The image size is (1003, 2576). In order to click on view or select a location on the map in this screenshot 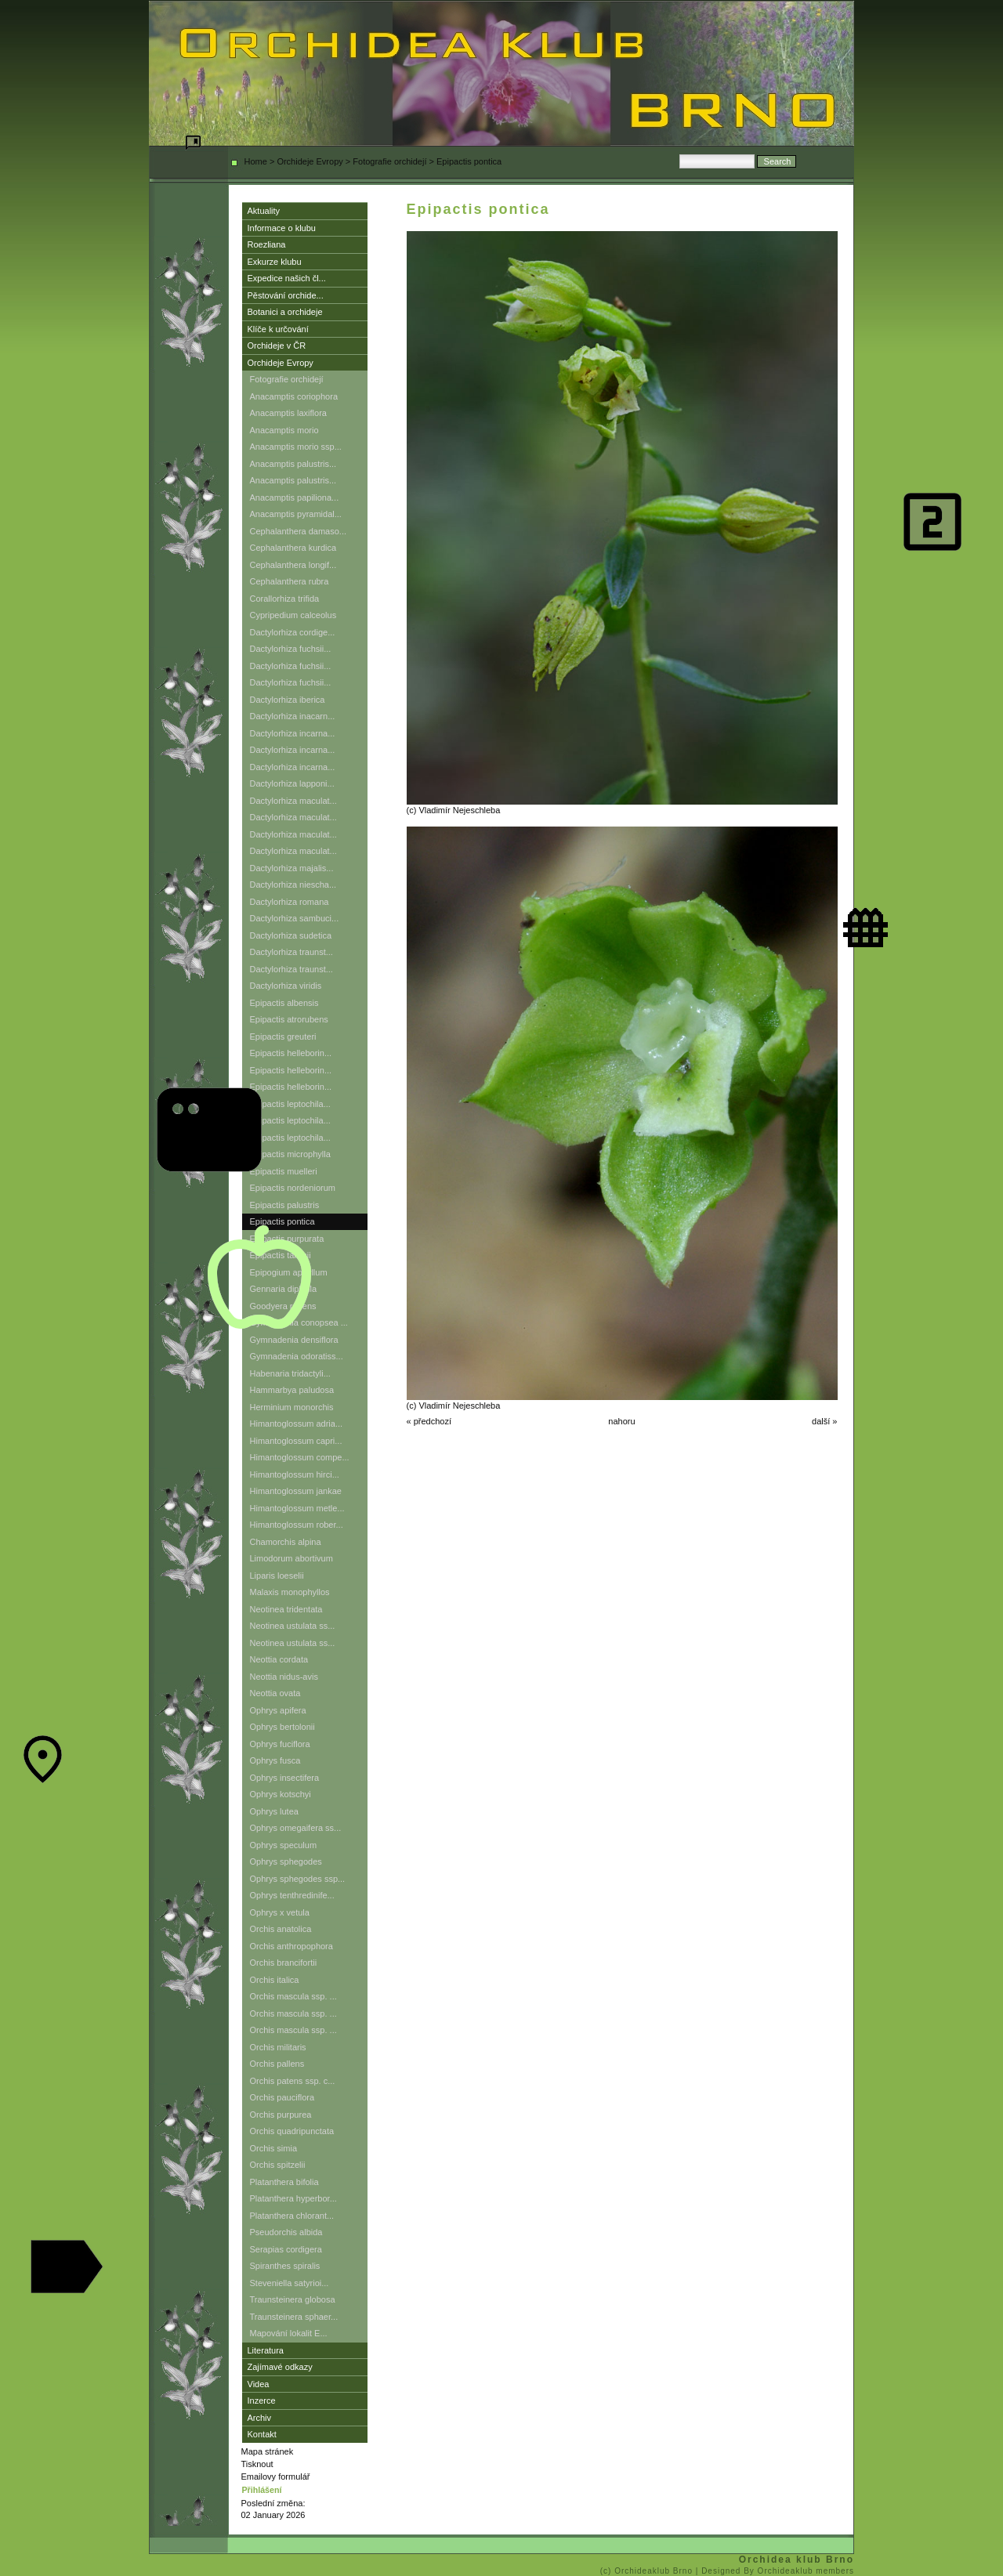, I will do `click(42, 1759)`.